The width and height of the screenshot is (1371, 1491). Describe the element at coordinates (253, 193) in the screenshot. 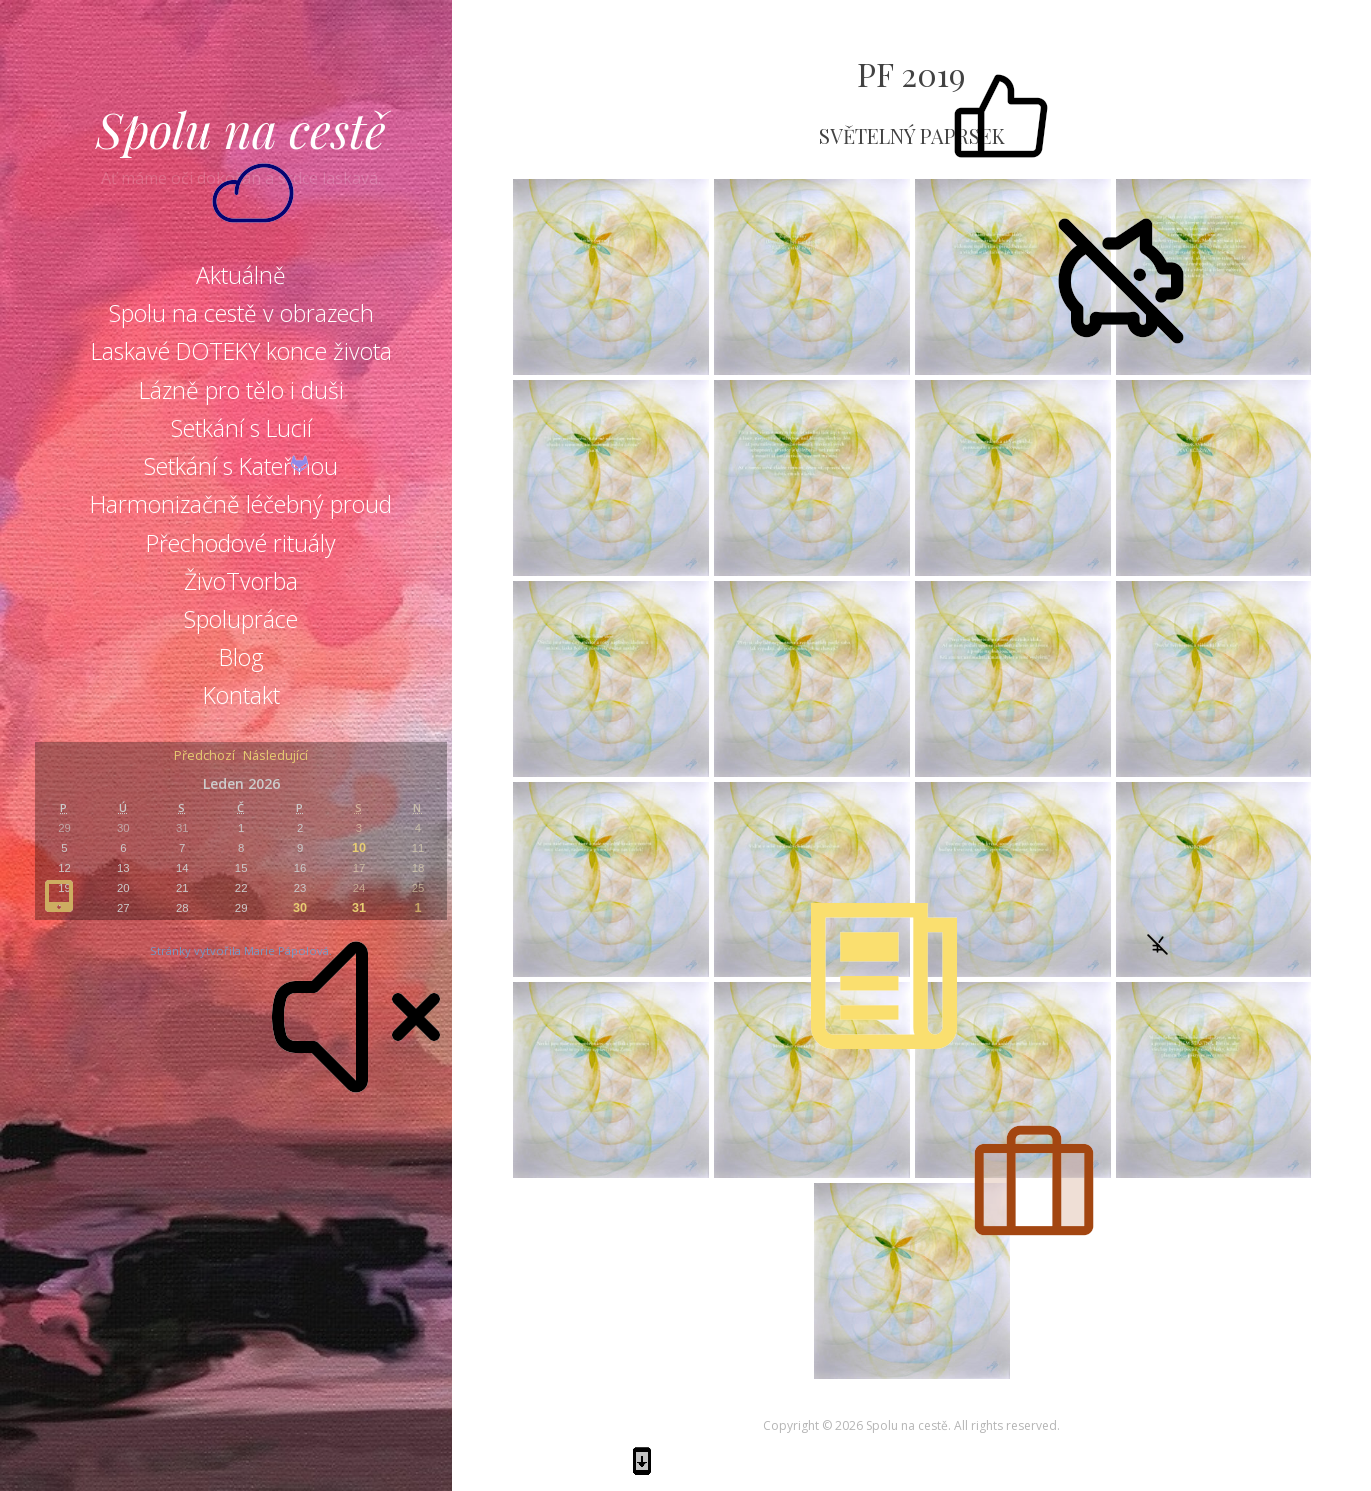

I see `access cloud storage` at that location.